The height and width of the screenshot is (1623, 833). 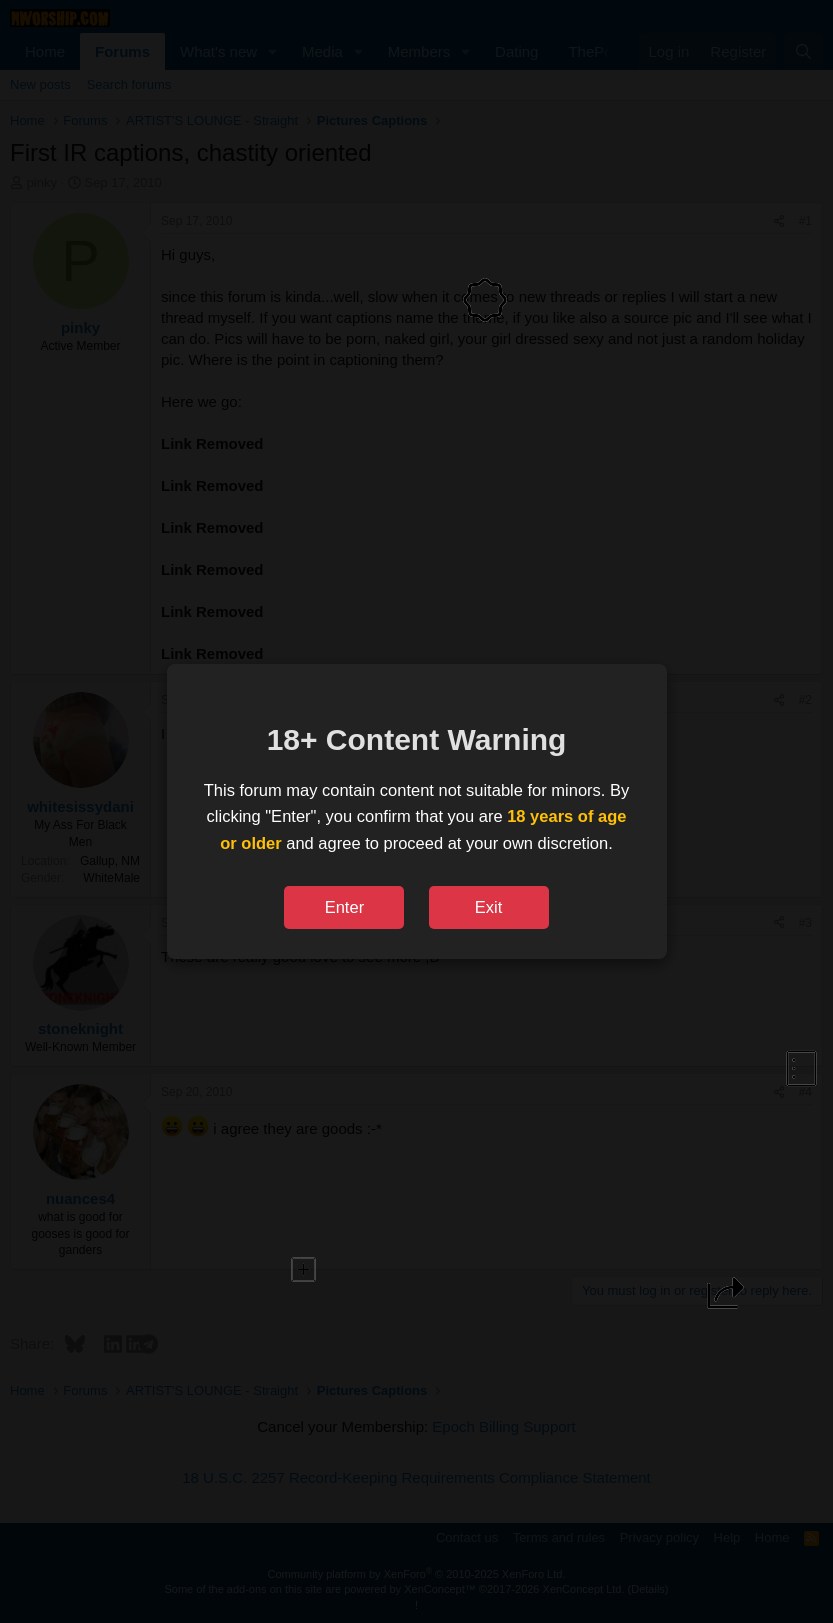 I want to click on view screenplay or script documents, so click(x=801, y=1068).